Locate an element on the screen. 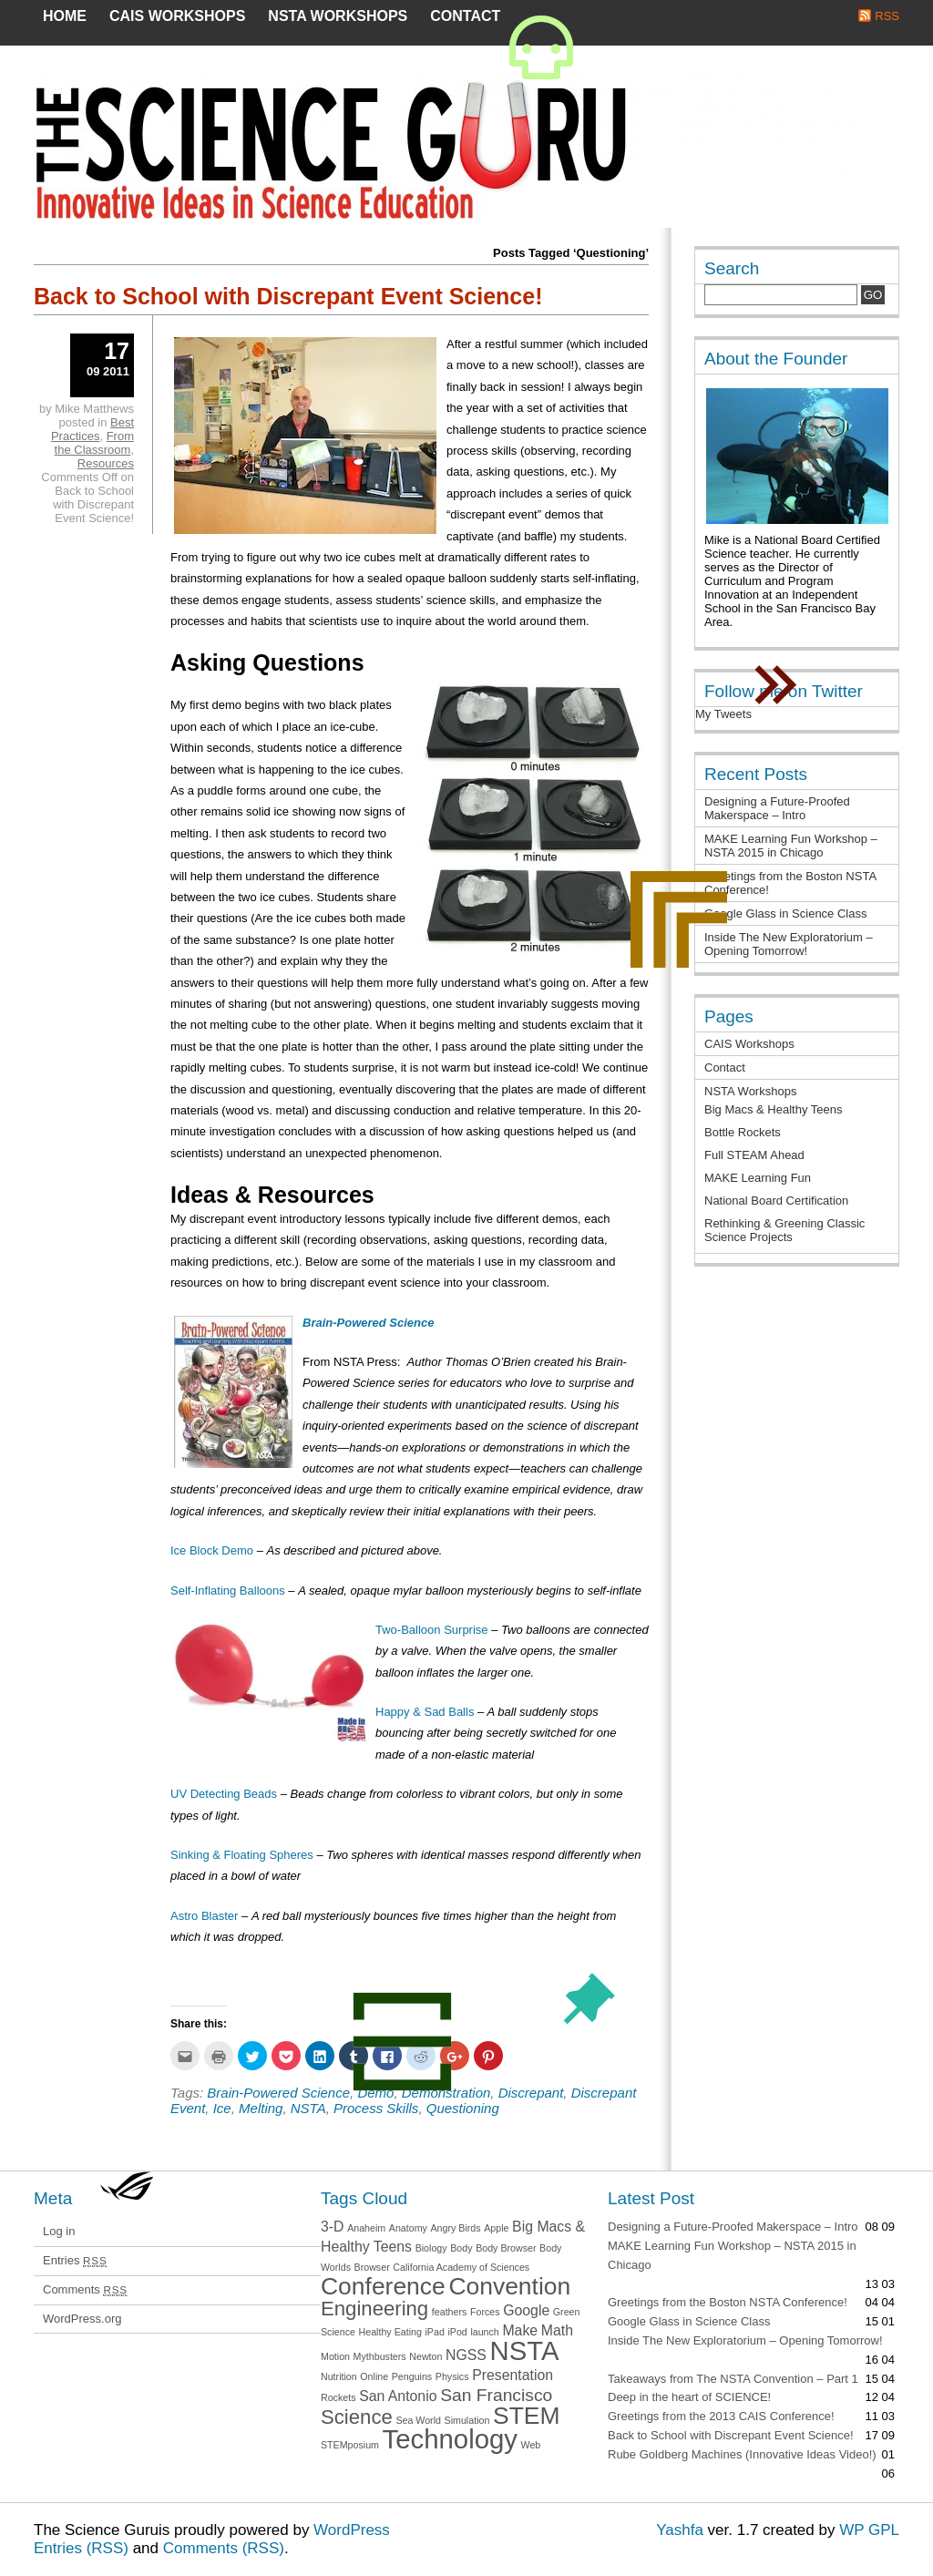  scan a QR code is located at coordinates (402, 2041).